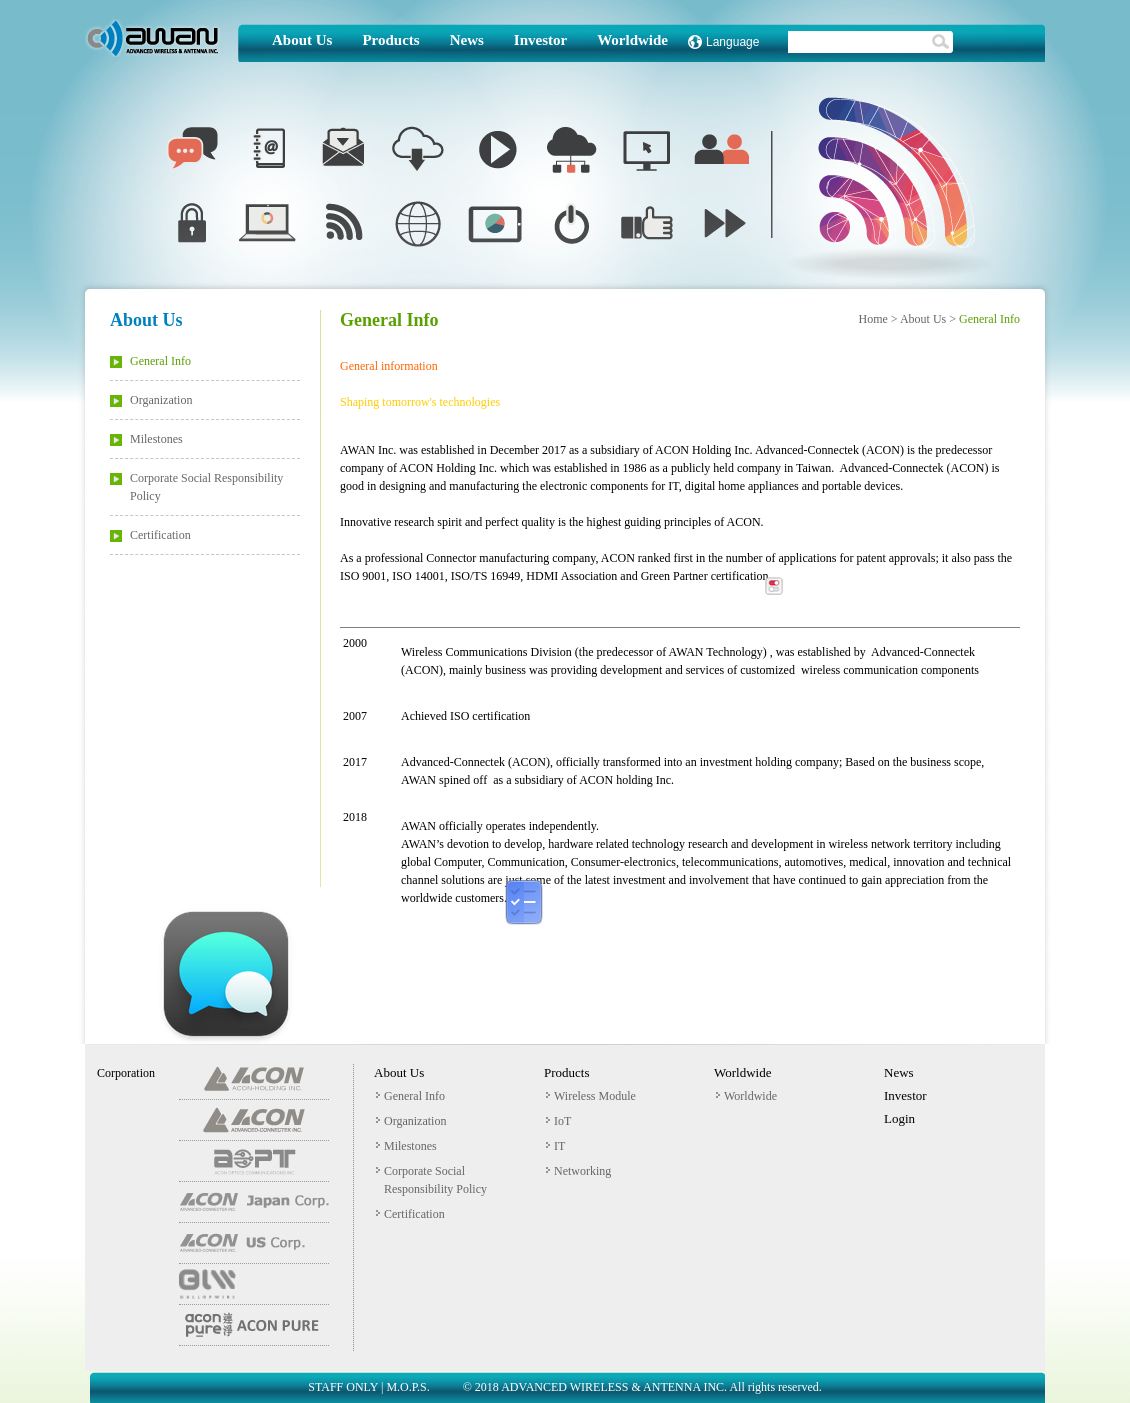  I want to click on open fractal messaging app, so click(226, 974).